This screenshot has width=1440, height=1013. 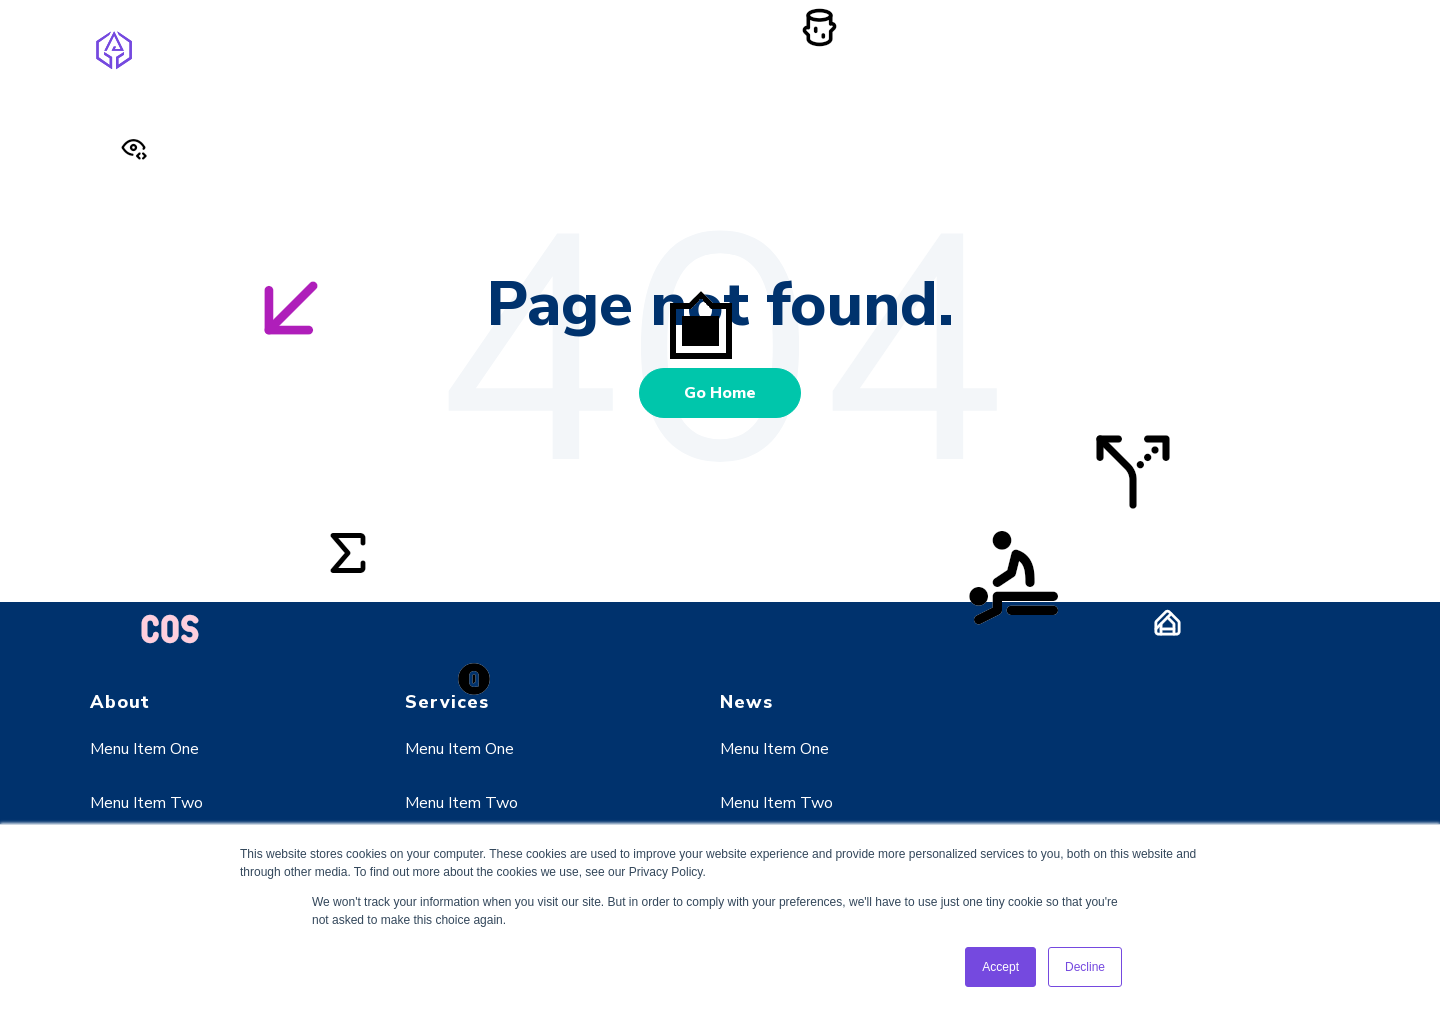 What do you see at coordinates (348, 553) in the screenshot?
I see `calculate the sum of selected values` at bounding box center [348, 553].